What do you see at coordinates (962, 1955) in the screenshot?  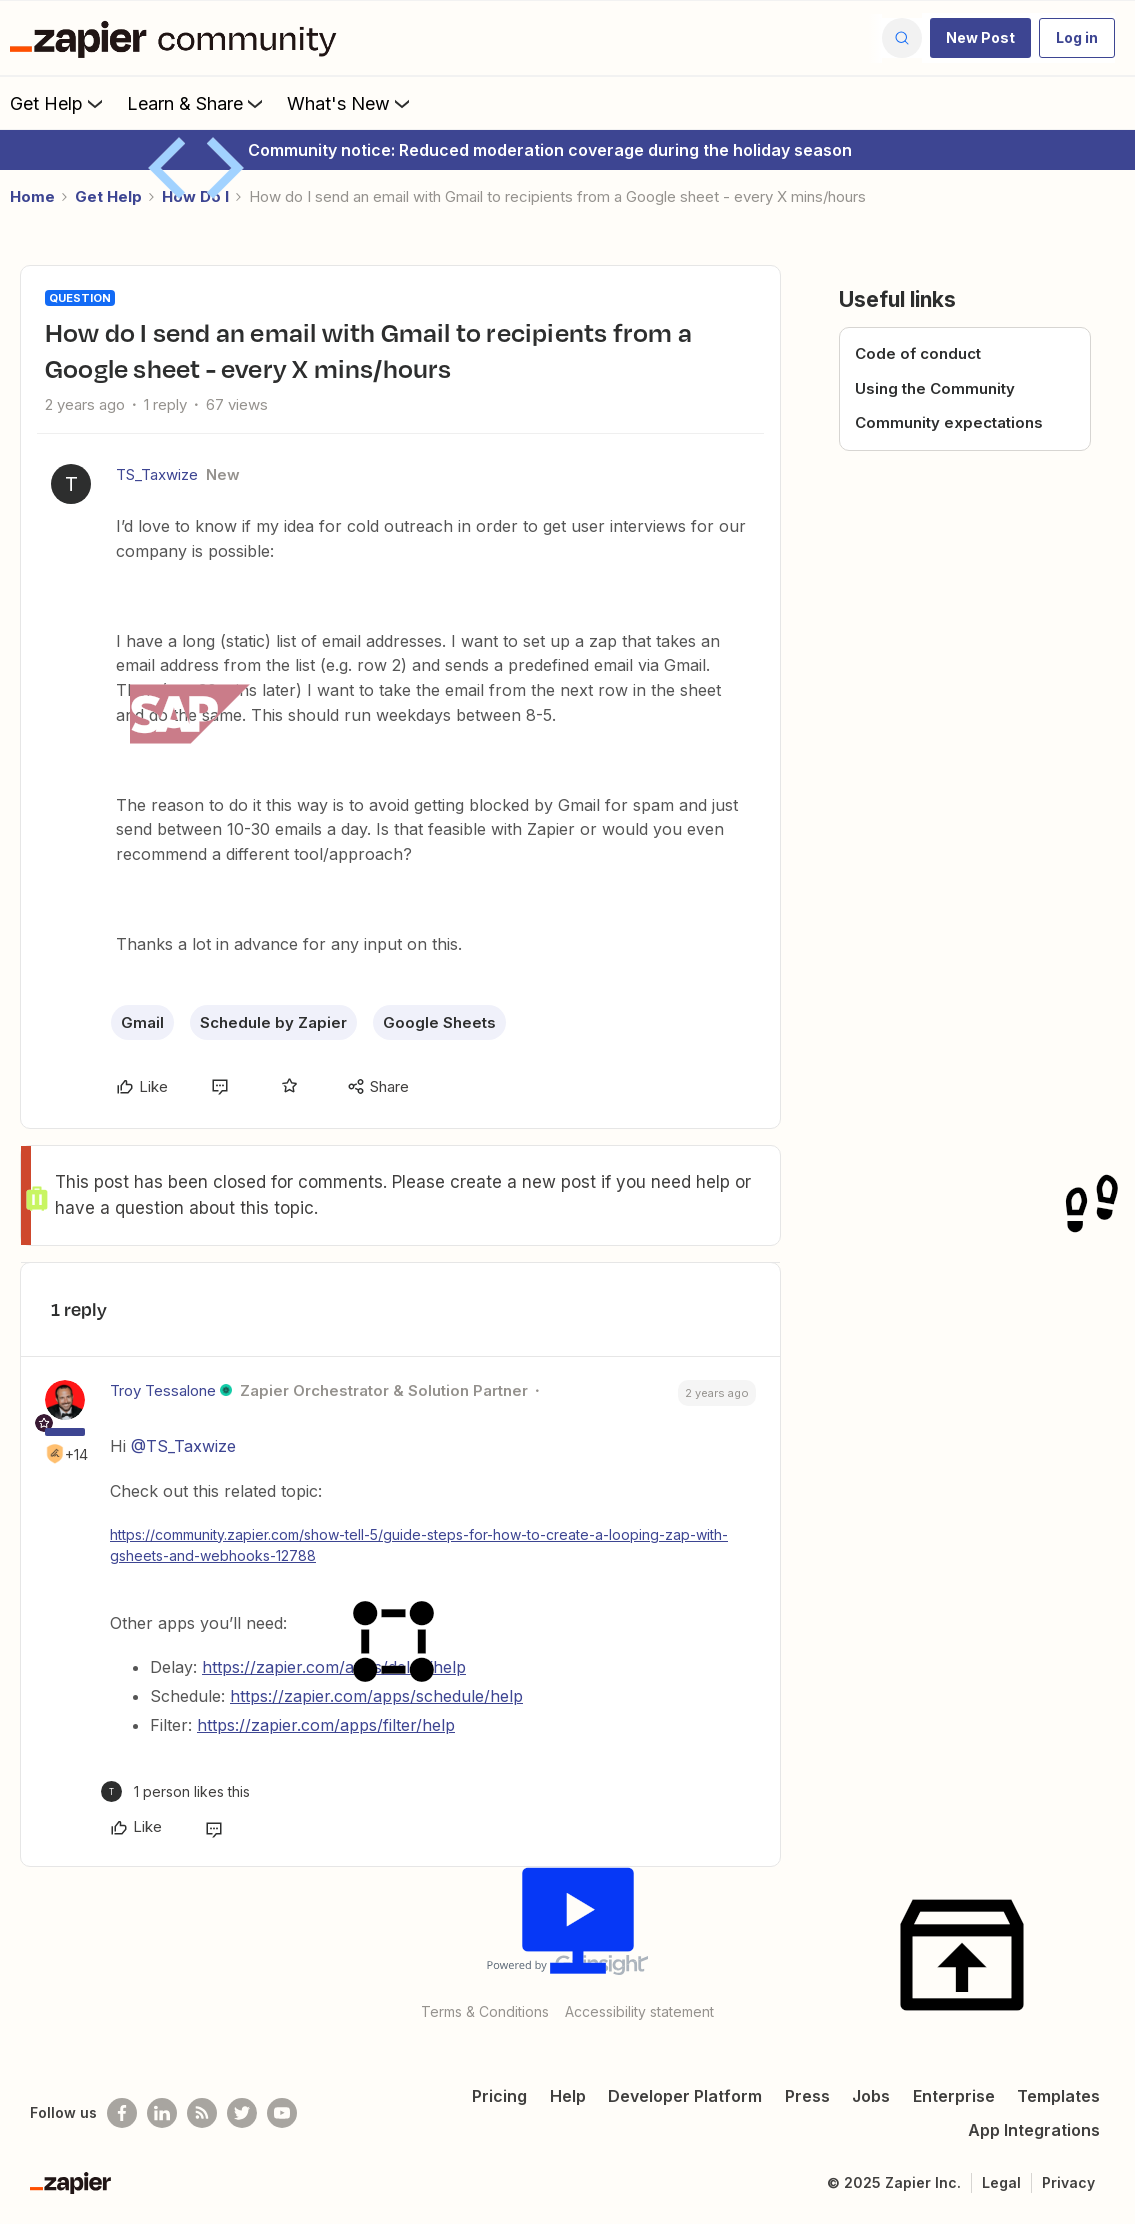 I see `unarchive a message or item from inbox` at bounding box center [962, 1955].